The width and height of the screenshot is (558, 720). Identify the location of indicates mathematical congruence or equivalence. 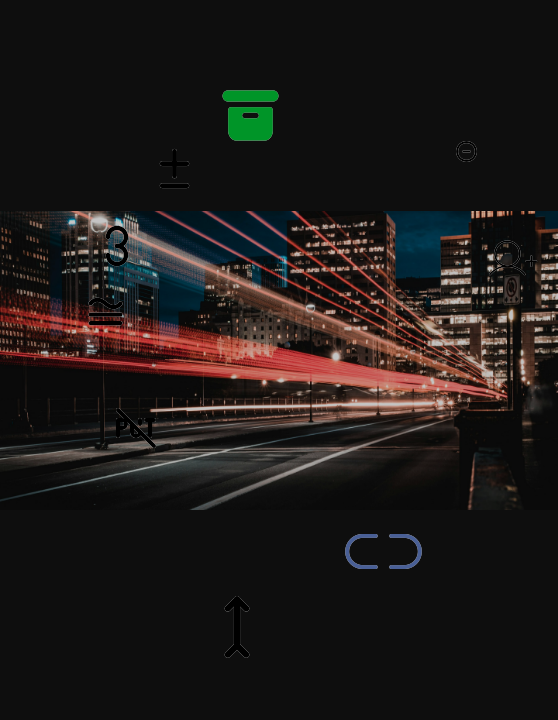
(105, 312).